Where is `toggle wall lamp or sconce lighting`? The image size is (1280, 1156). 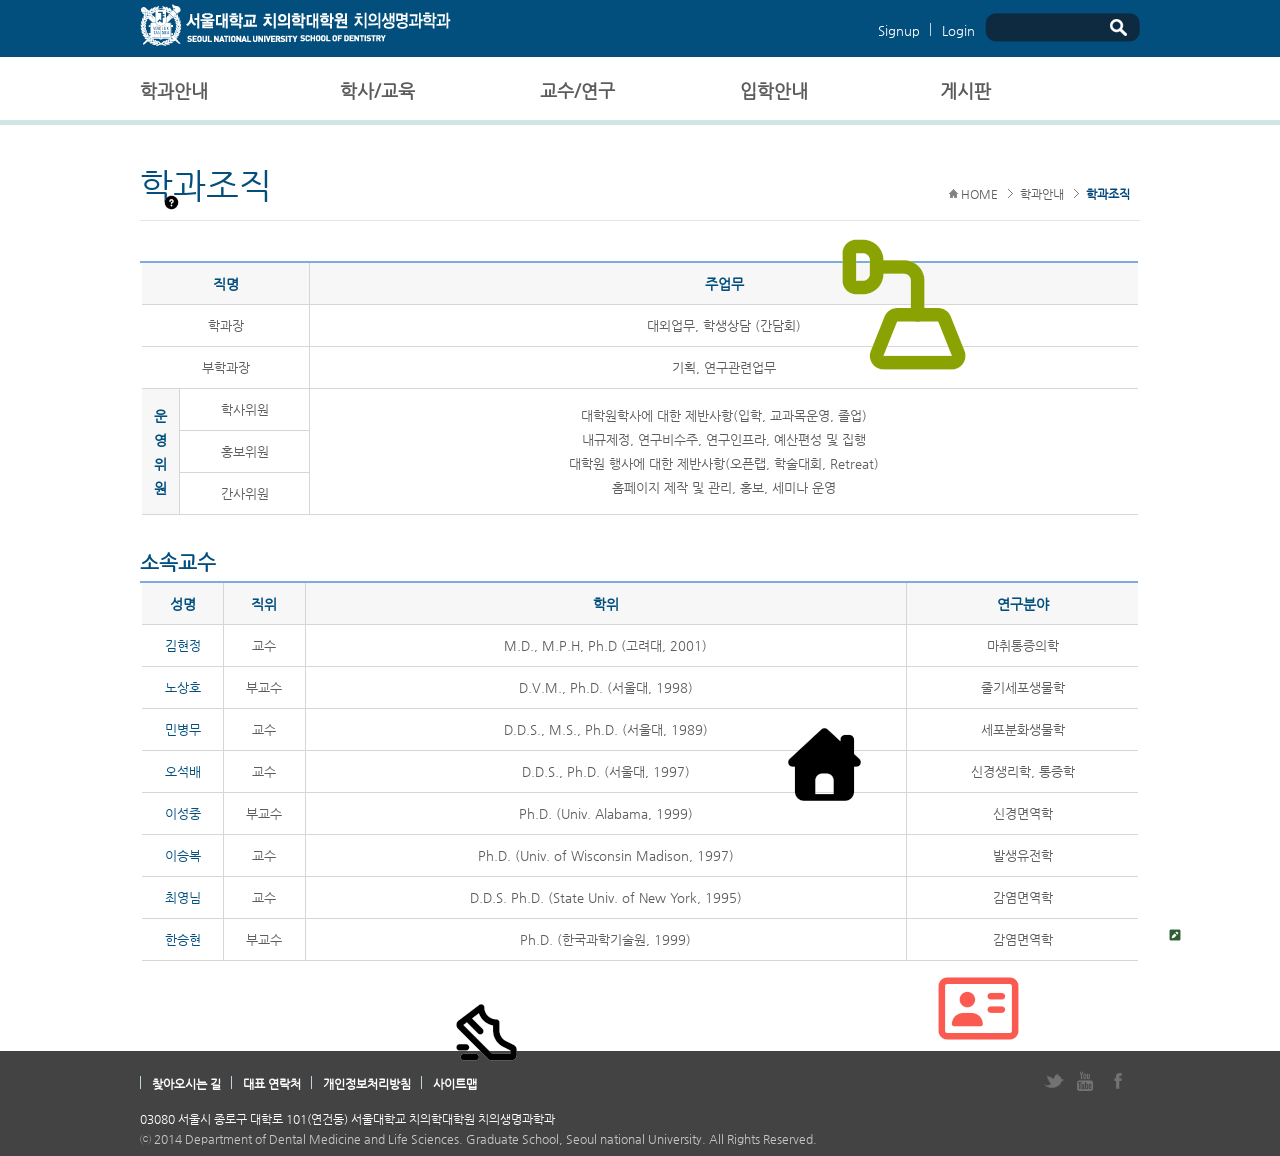
toggle wall lamp or sconce lighting is located at coordinates (904, 308).